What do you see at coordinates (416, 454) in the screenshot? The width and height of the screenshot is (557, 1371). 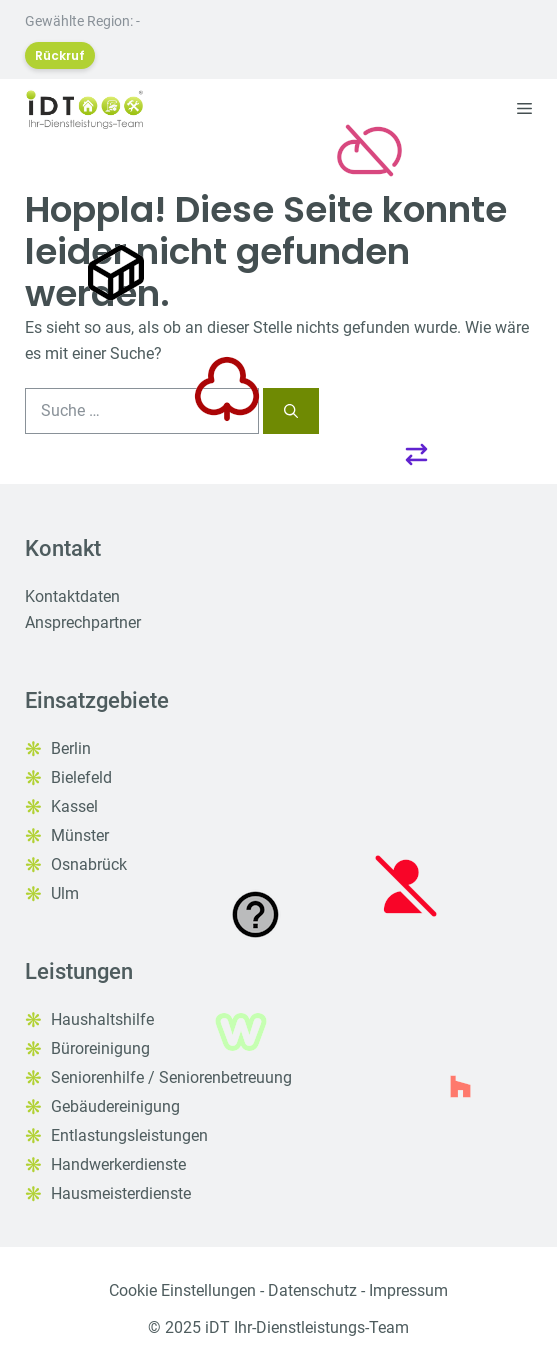 I see `swap or exchange items` at bounding box center [416, 454].